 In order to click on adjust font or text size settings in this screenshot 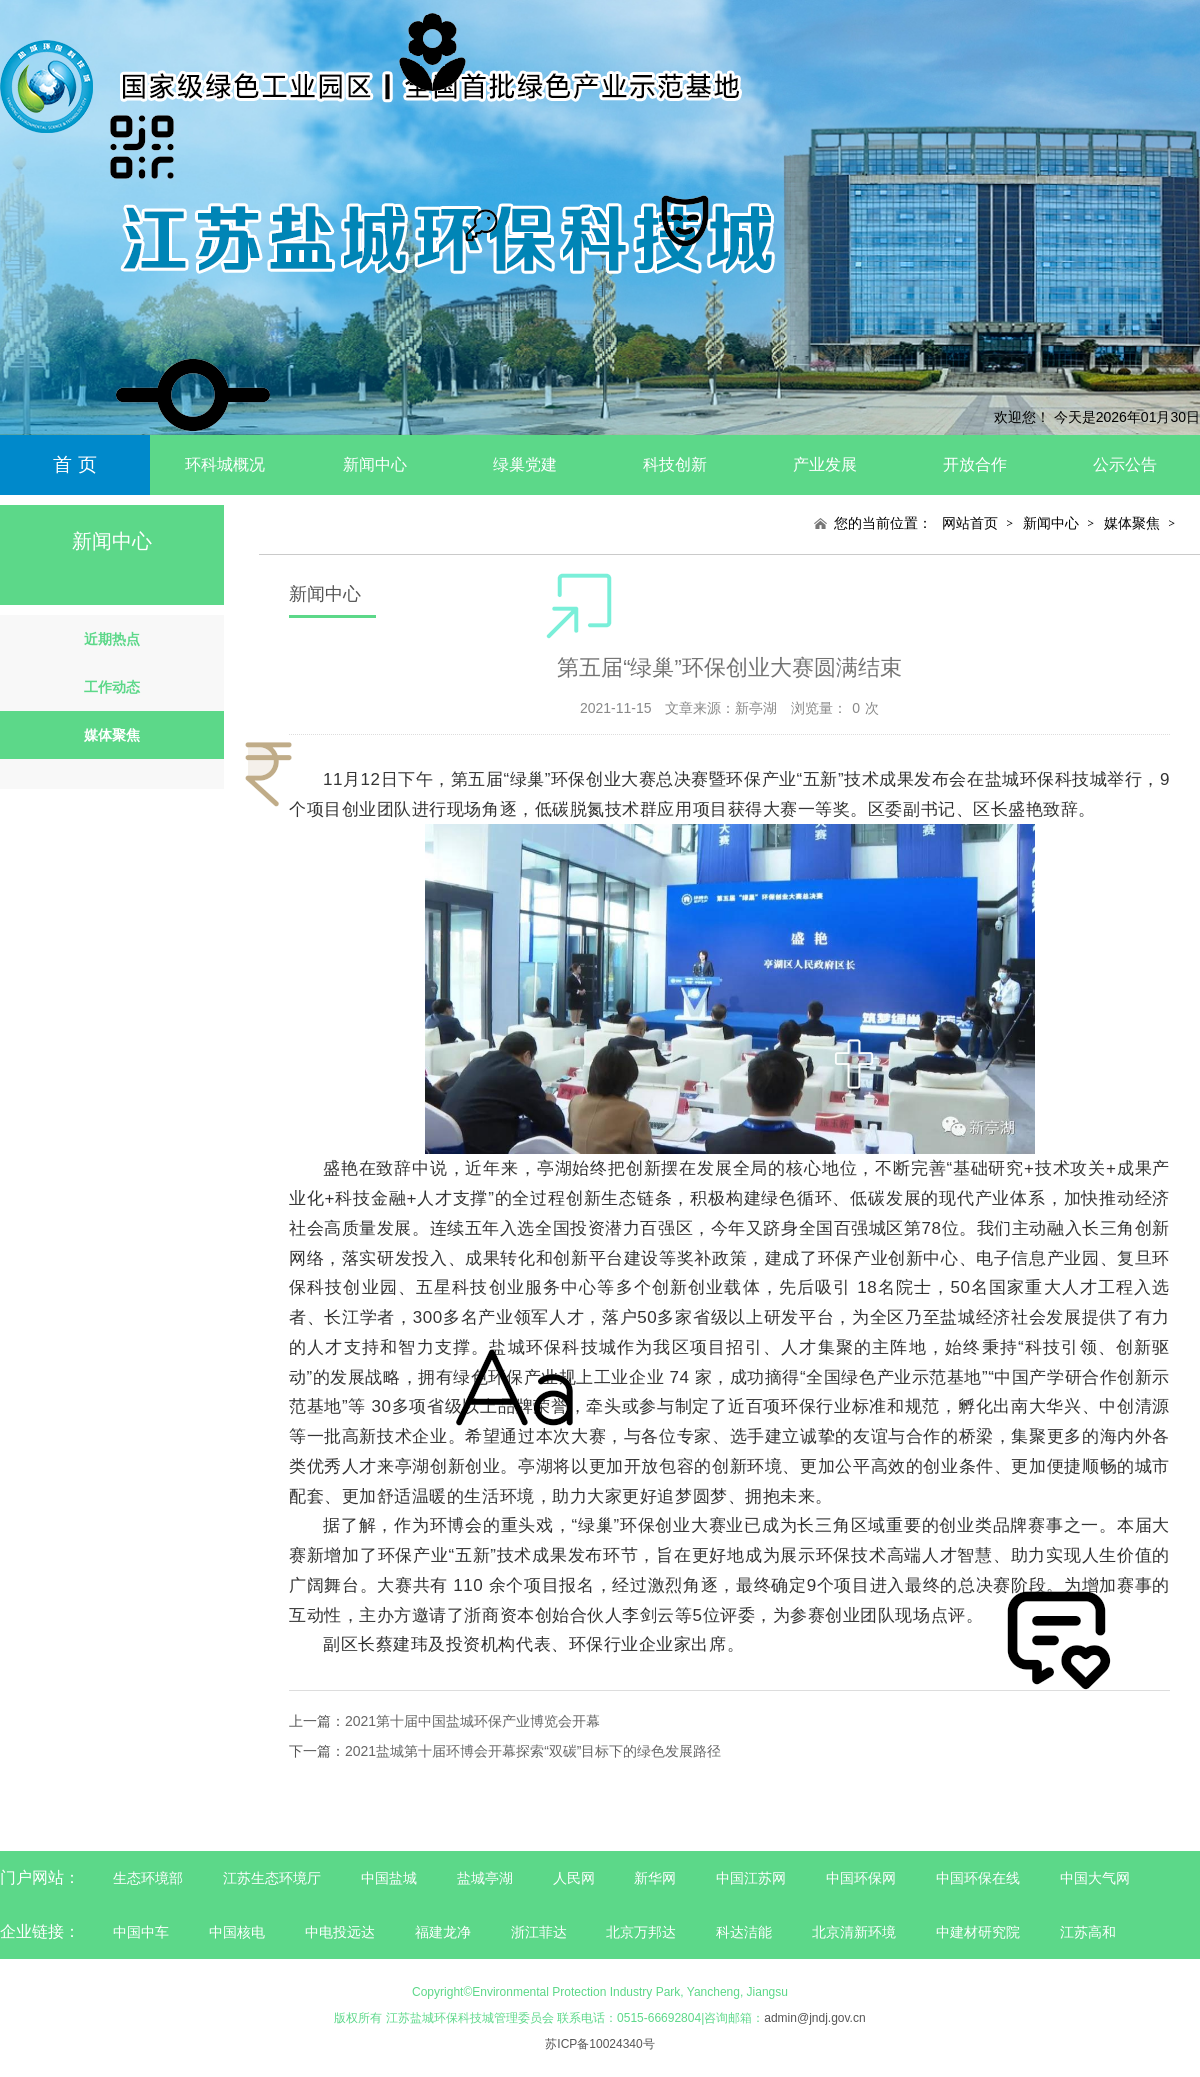, I will do `click(516, 1389)`.